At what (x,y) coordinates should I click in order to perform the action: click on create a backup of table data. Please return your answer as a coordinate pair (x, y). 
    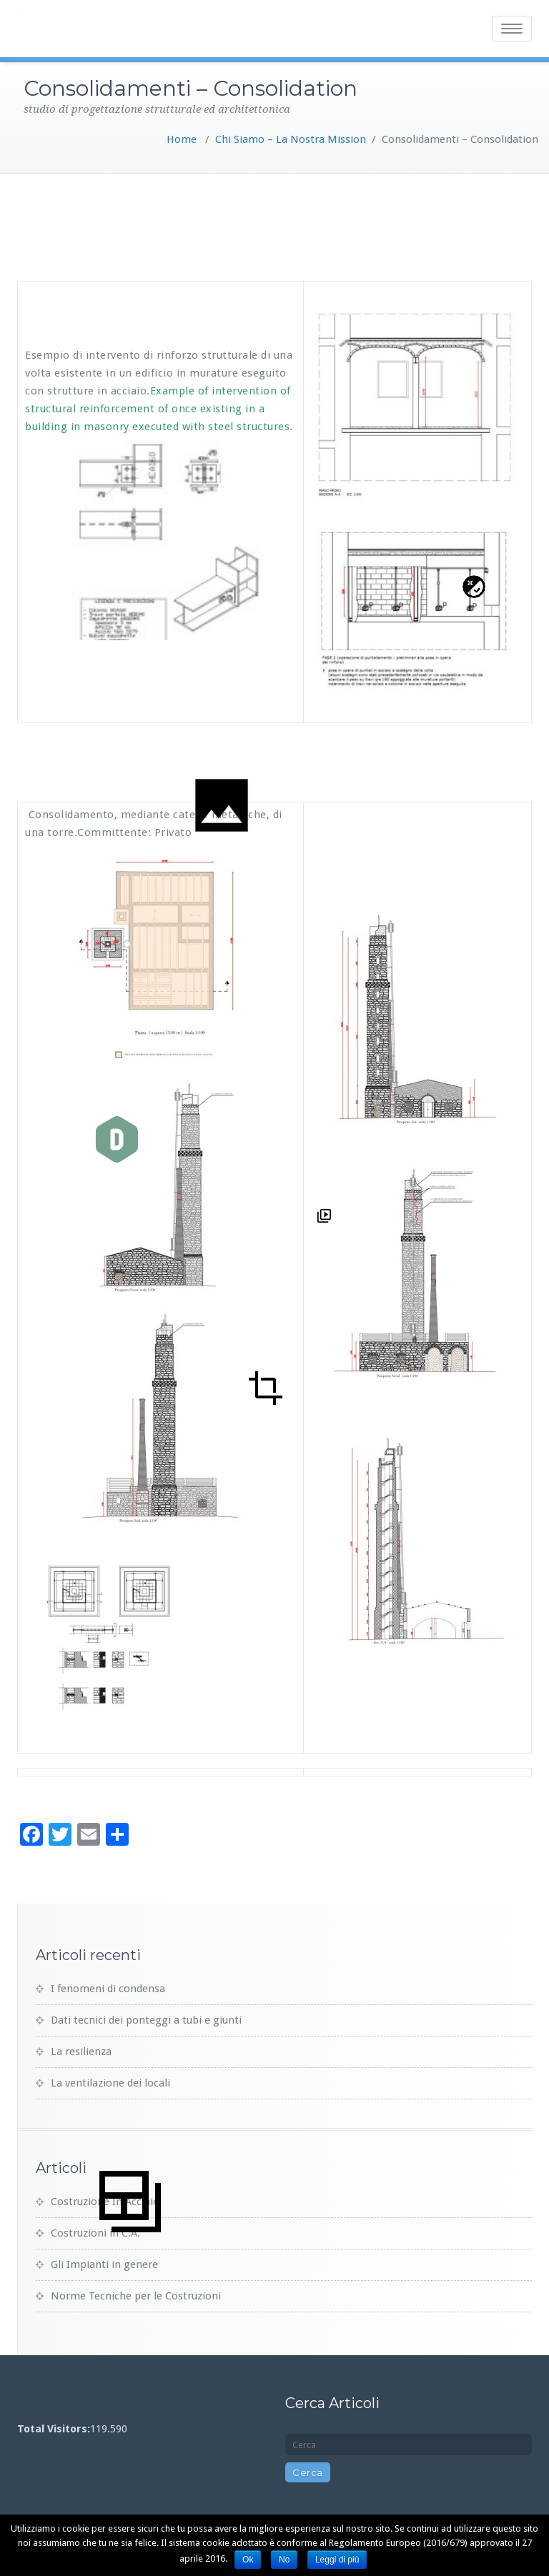
    Looking at the image, I should click on (130, 2202).